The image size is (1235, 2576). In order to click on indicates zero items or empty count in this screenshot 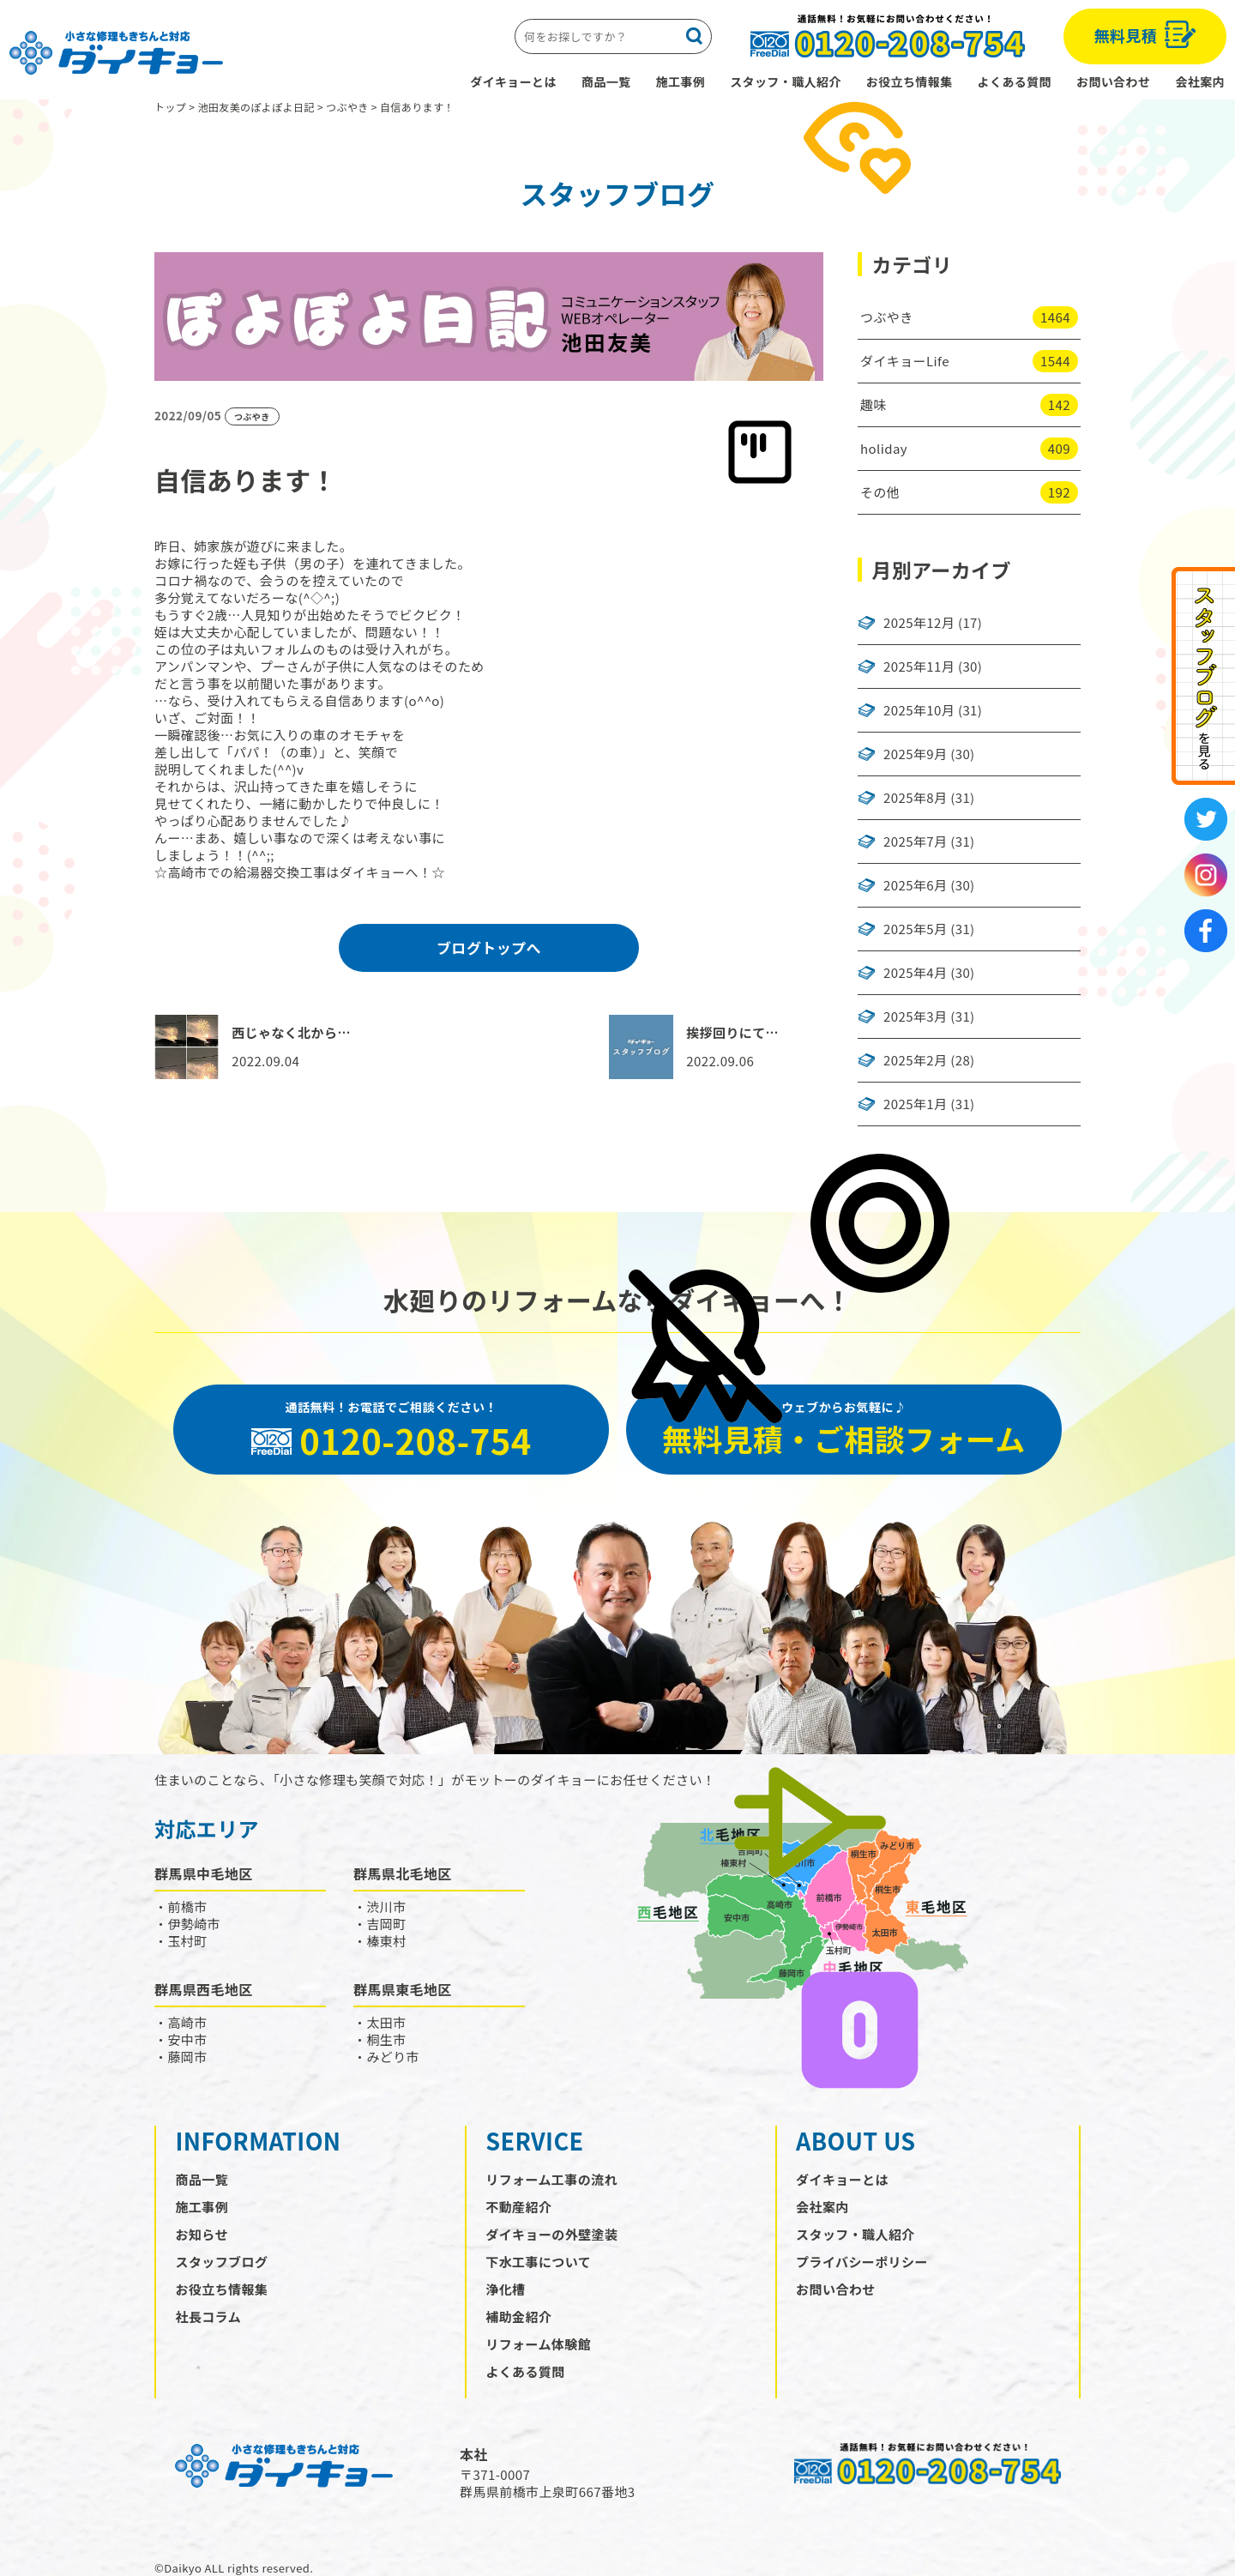, I will do `click(859, 2030)`.